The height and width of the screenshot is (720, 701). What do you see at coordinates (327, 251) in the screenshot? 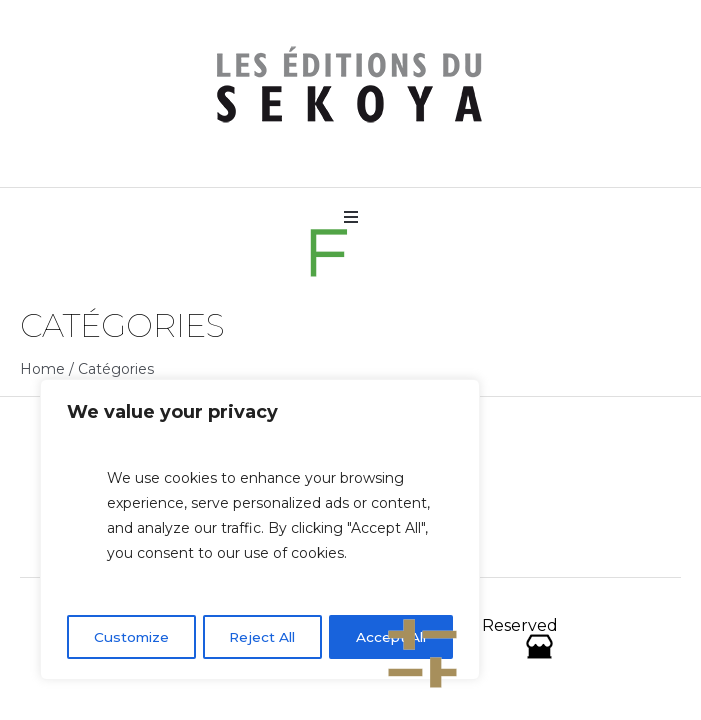
I see `switch to monospace font` at bounding box center [327, 251].